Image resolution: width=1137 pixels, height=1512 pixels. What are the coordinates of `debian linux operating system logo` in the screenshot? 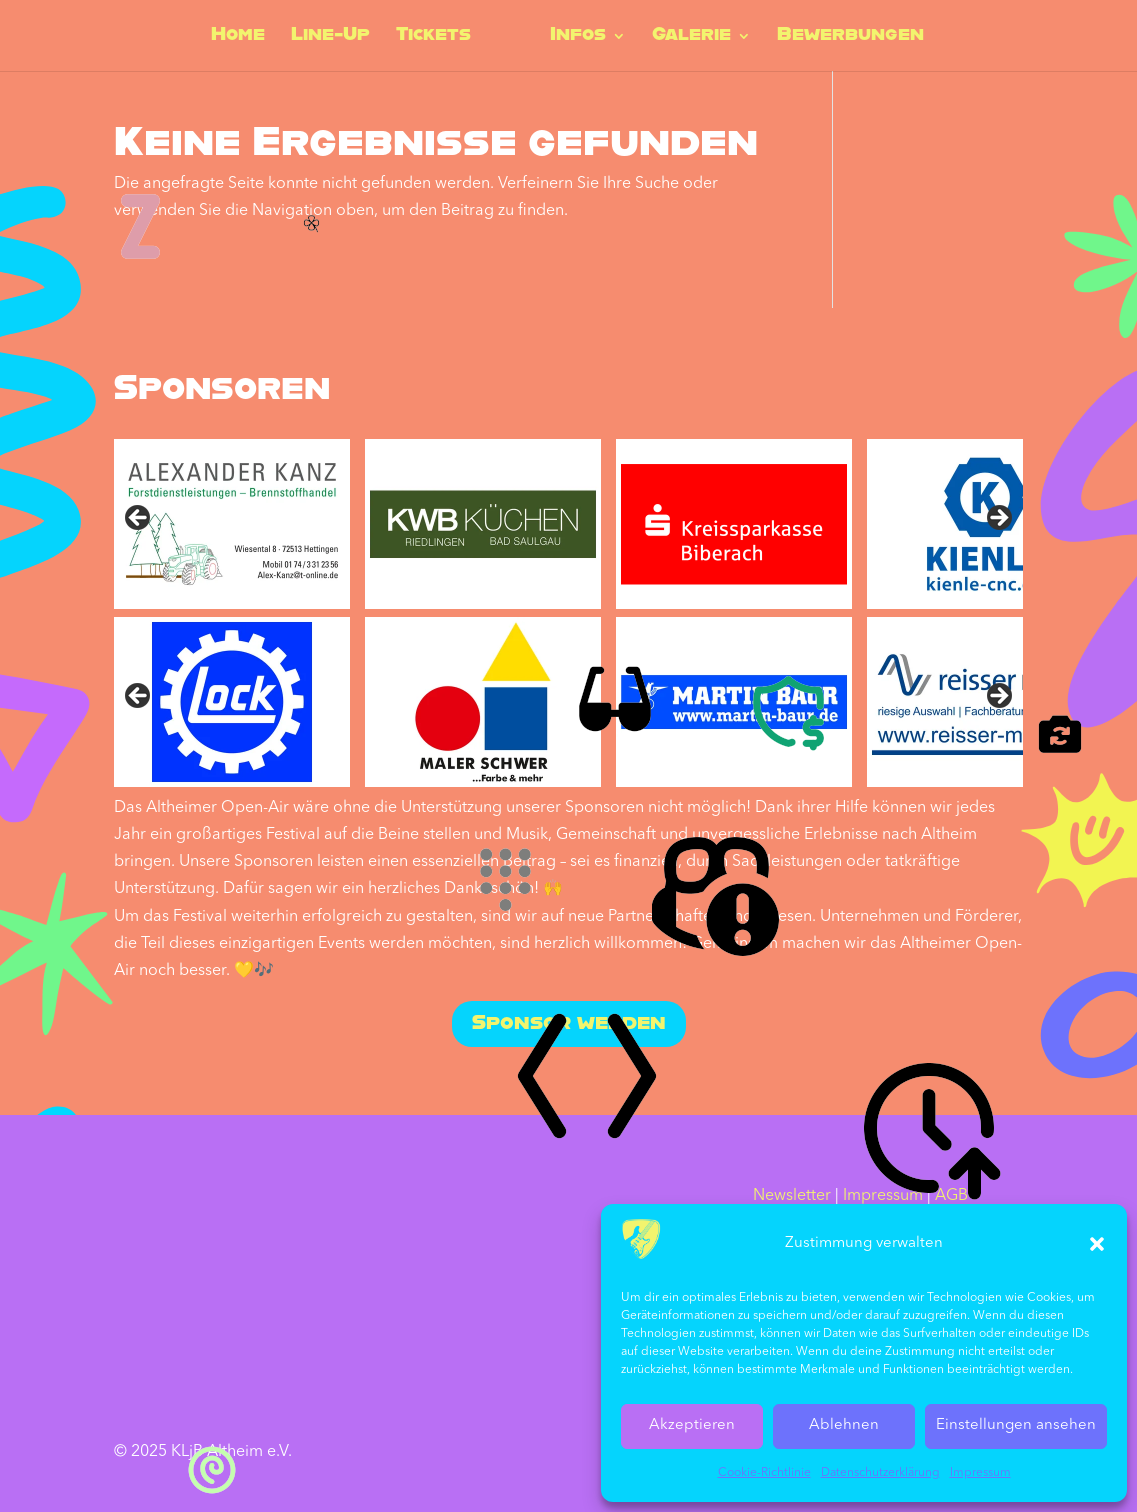 It's located at (212, 1470).